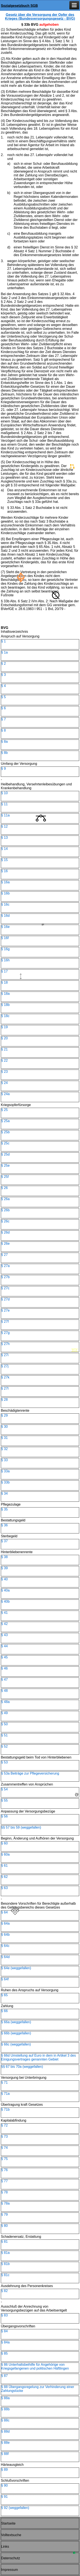 This screenshot has height=2576, width=80. What do you see at coordinates (77, 1794) in the screenshot?
I see `browse soup or hot food options` at bounding box center [77, 1794].